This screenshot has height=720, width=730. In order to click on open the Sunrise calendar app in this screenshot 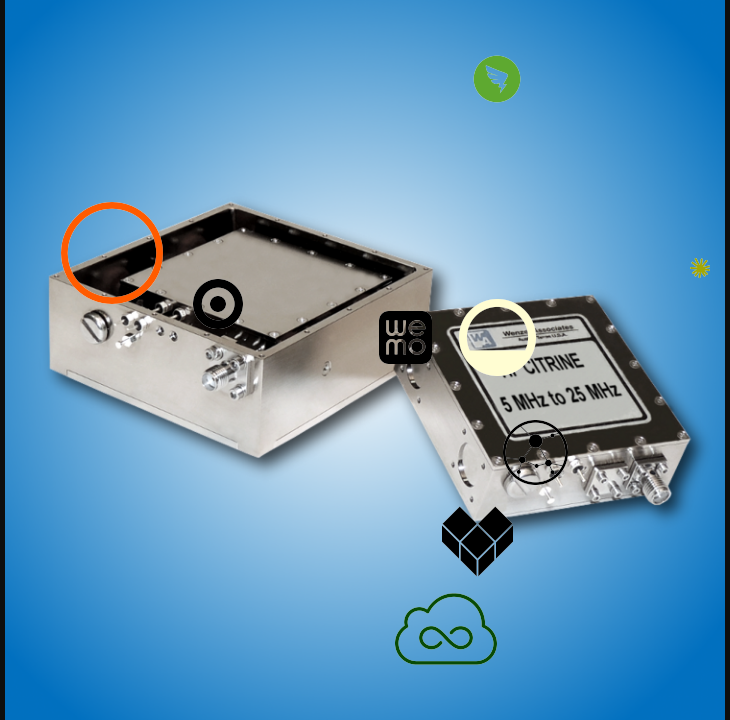, I will do `click(497, 337)`.